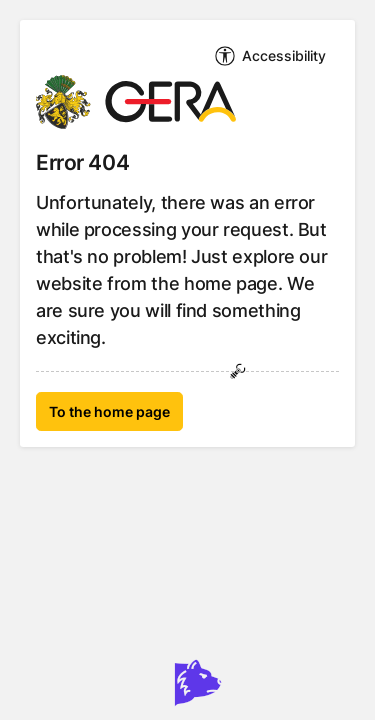 The height and width of the screenshot is (720, 375). Describe the element at coordinates (238, 370) in the screenshot. I see `activate robotic arm or grabber tool` at that location.